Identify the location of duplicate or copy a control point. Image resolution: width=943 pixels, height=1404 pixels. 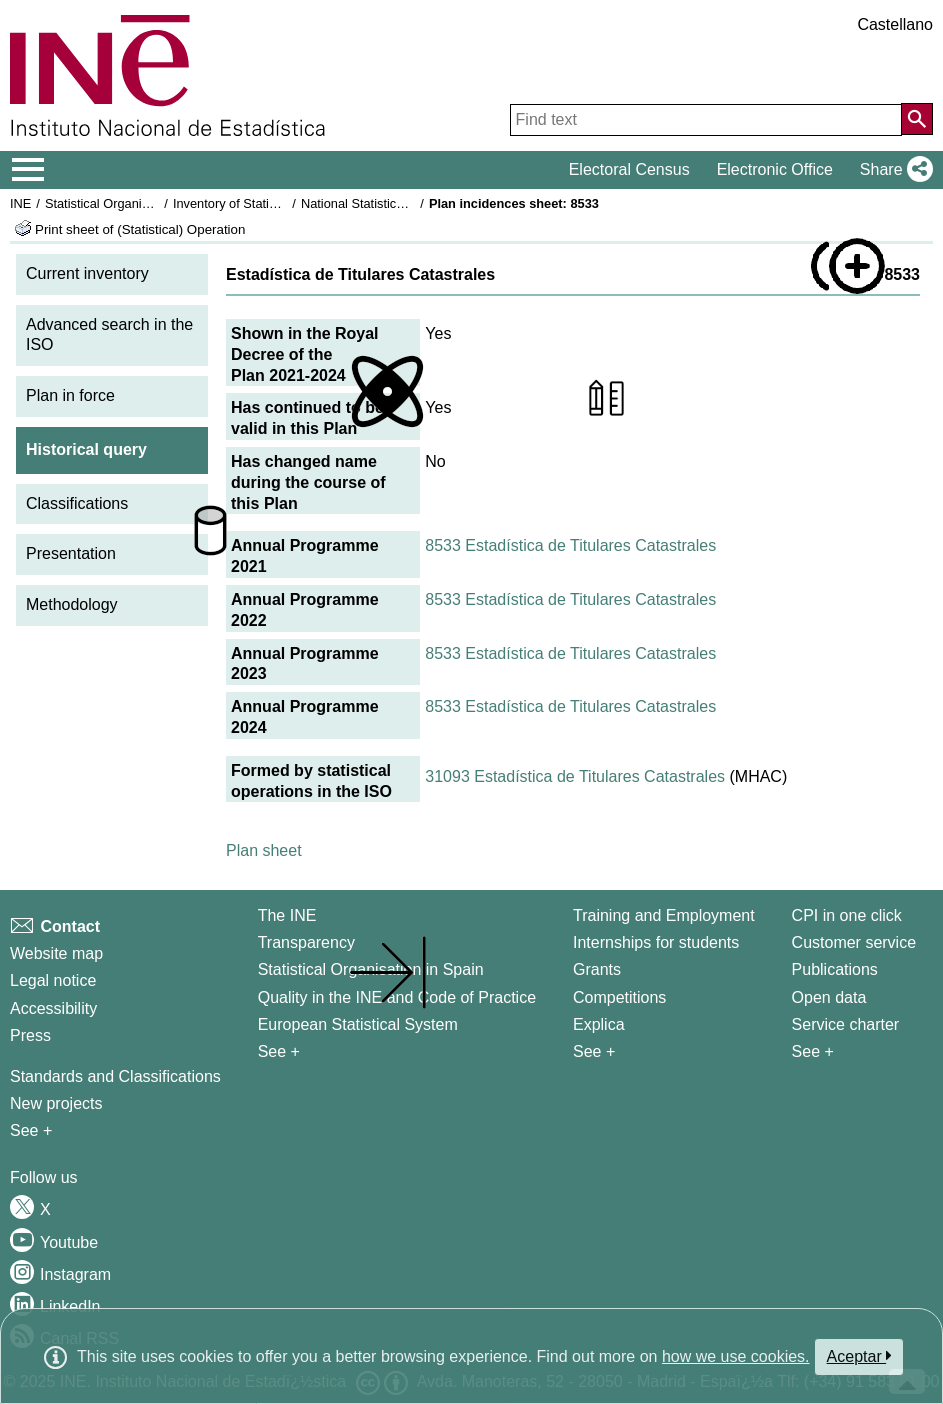
(848, 266).